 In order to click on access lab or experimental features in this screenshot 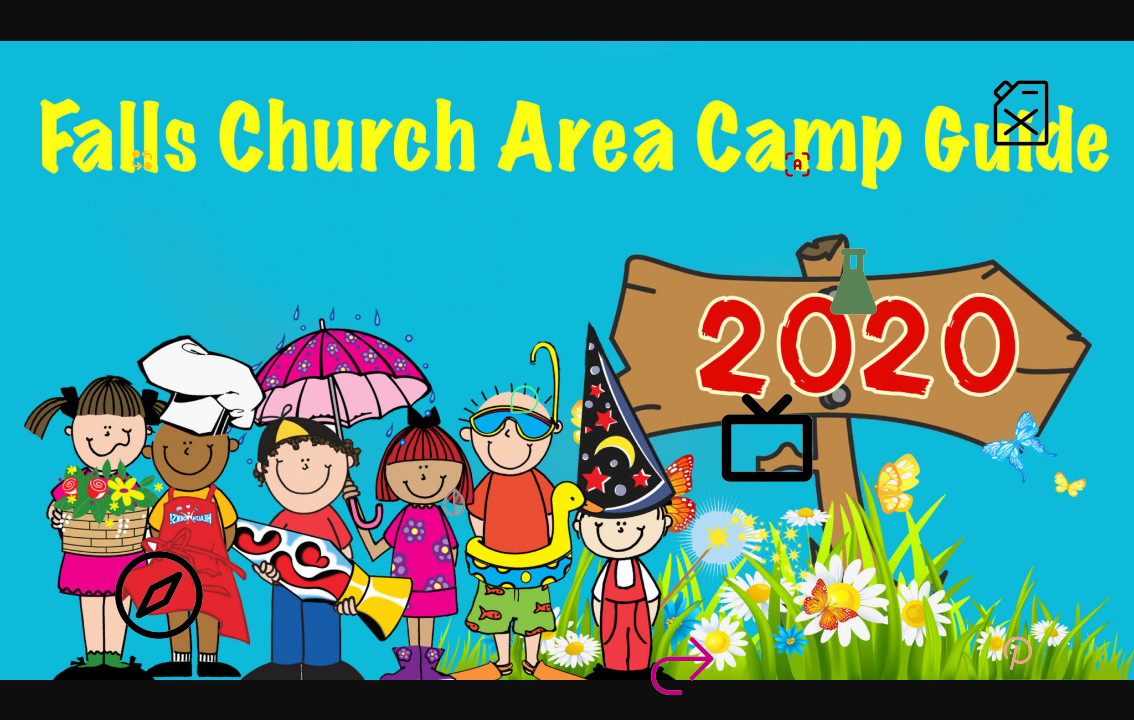, I will do `click(853, 281)`.